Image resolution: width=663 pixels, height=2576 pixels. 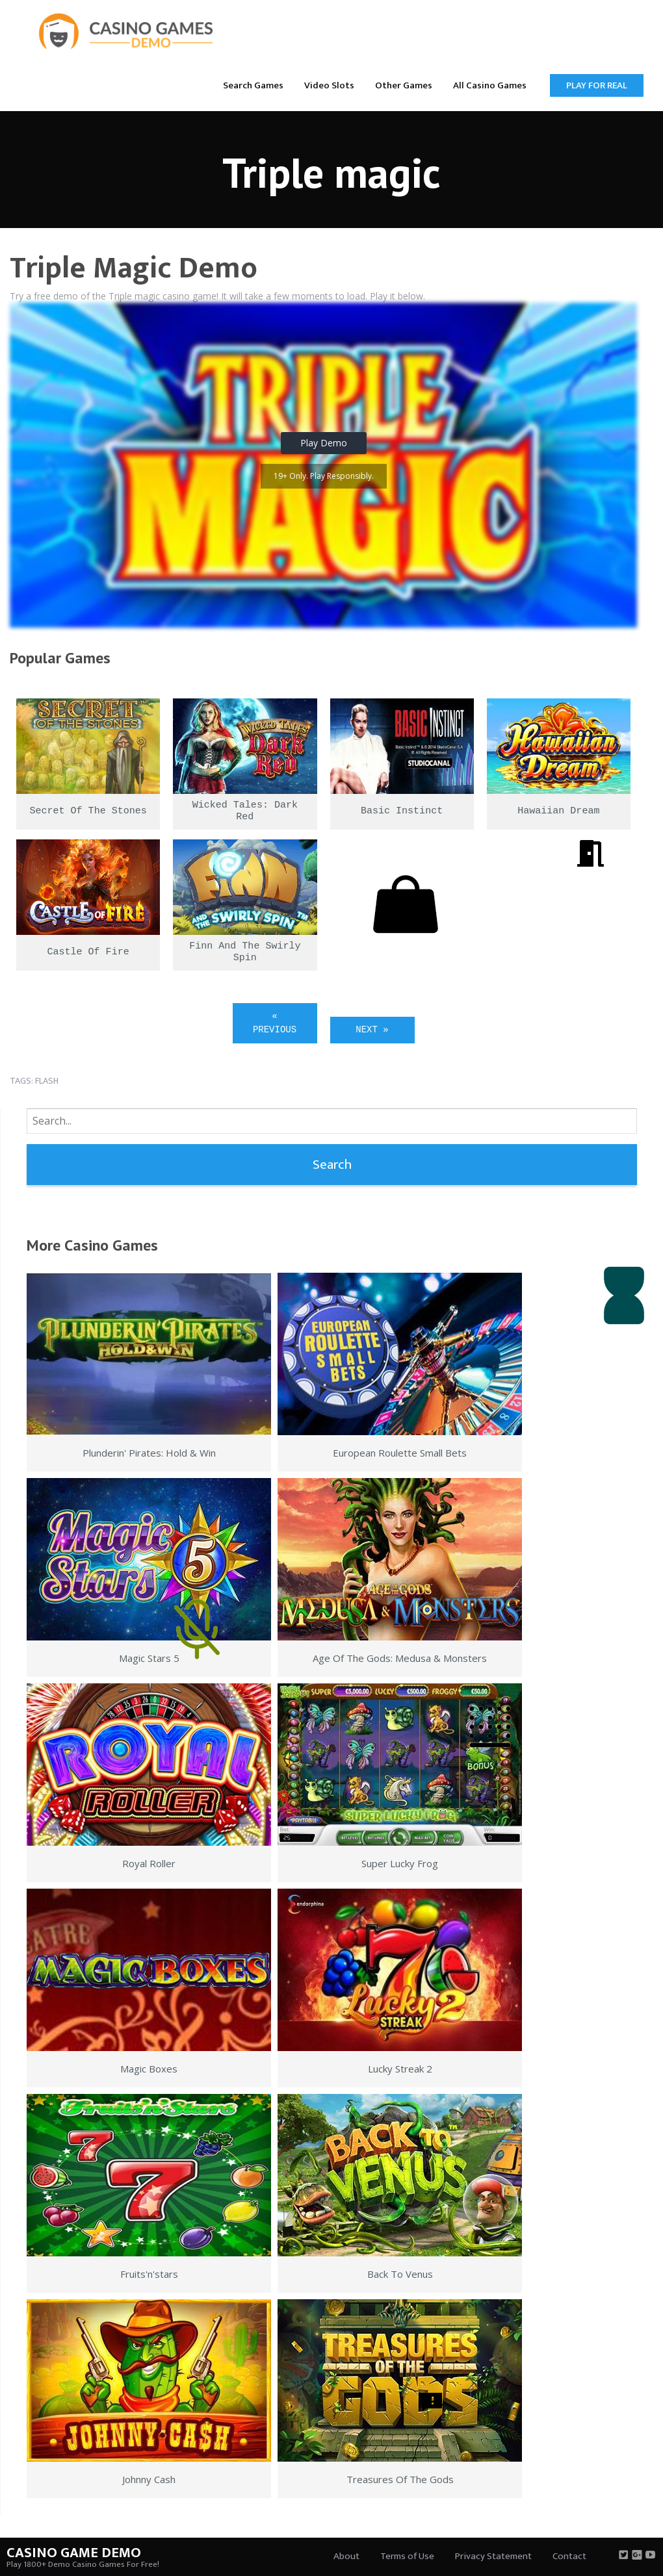 I want to click on apply border to bottom edge of cell or element, so click(x=490, y=1727).